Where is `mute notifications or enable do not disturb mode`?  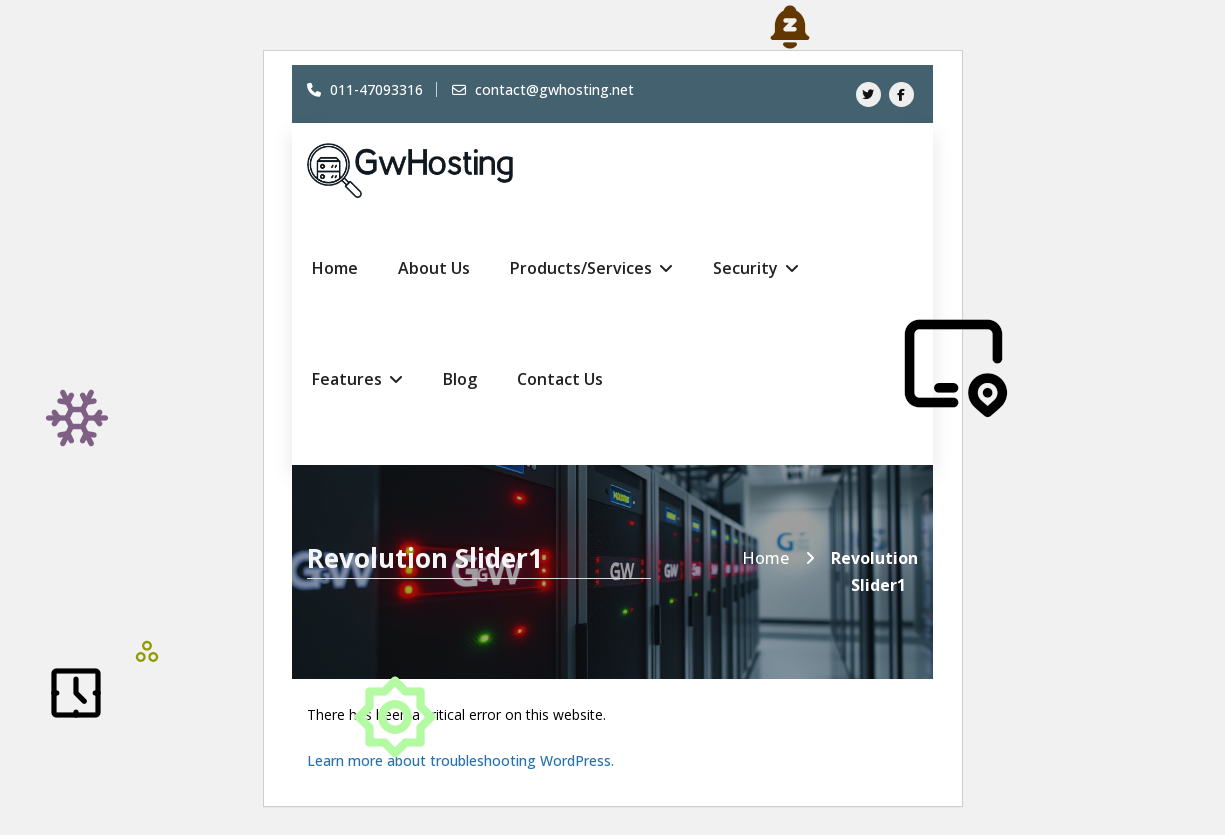 mute notifications or enable do not disturb mode is located at coordinates (790, 27).